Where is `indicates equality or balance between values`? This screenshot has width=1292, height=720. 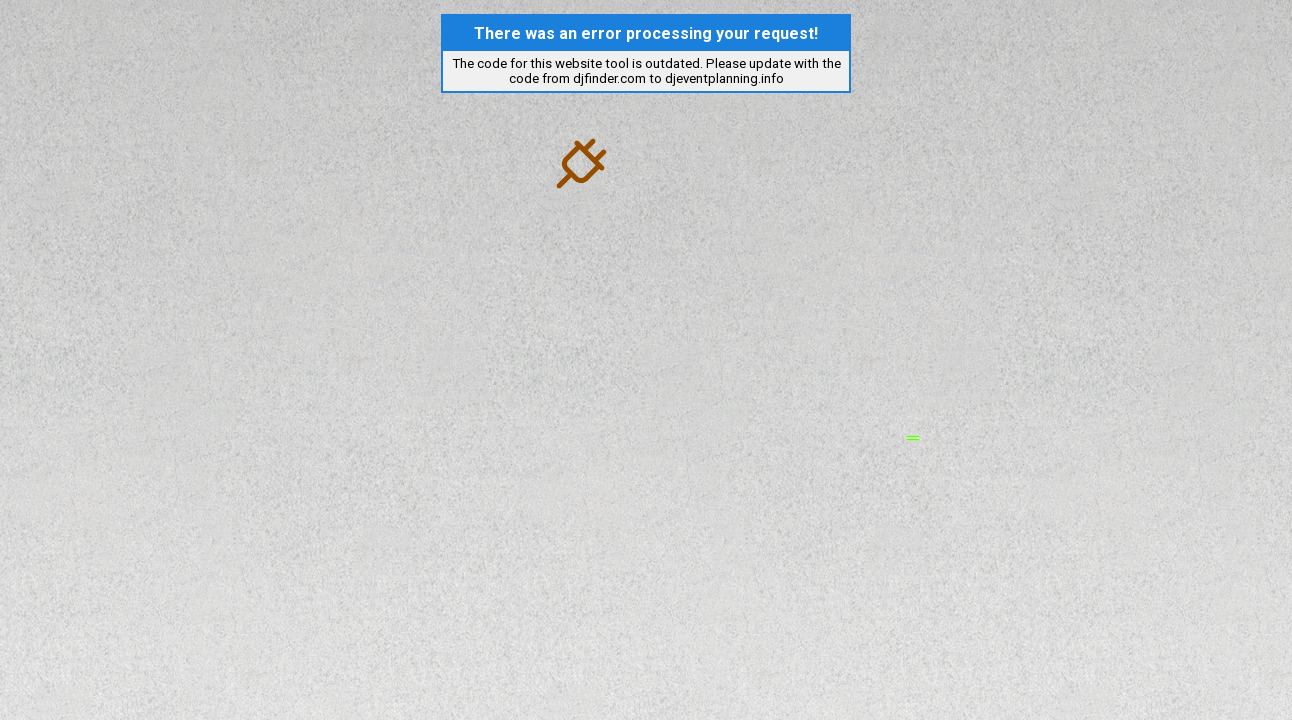 indicates equality or balance between values is located at coordinates (913, 438).